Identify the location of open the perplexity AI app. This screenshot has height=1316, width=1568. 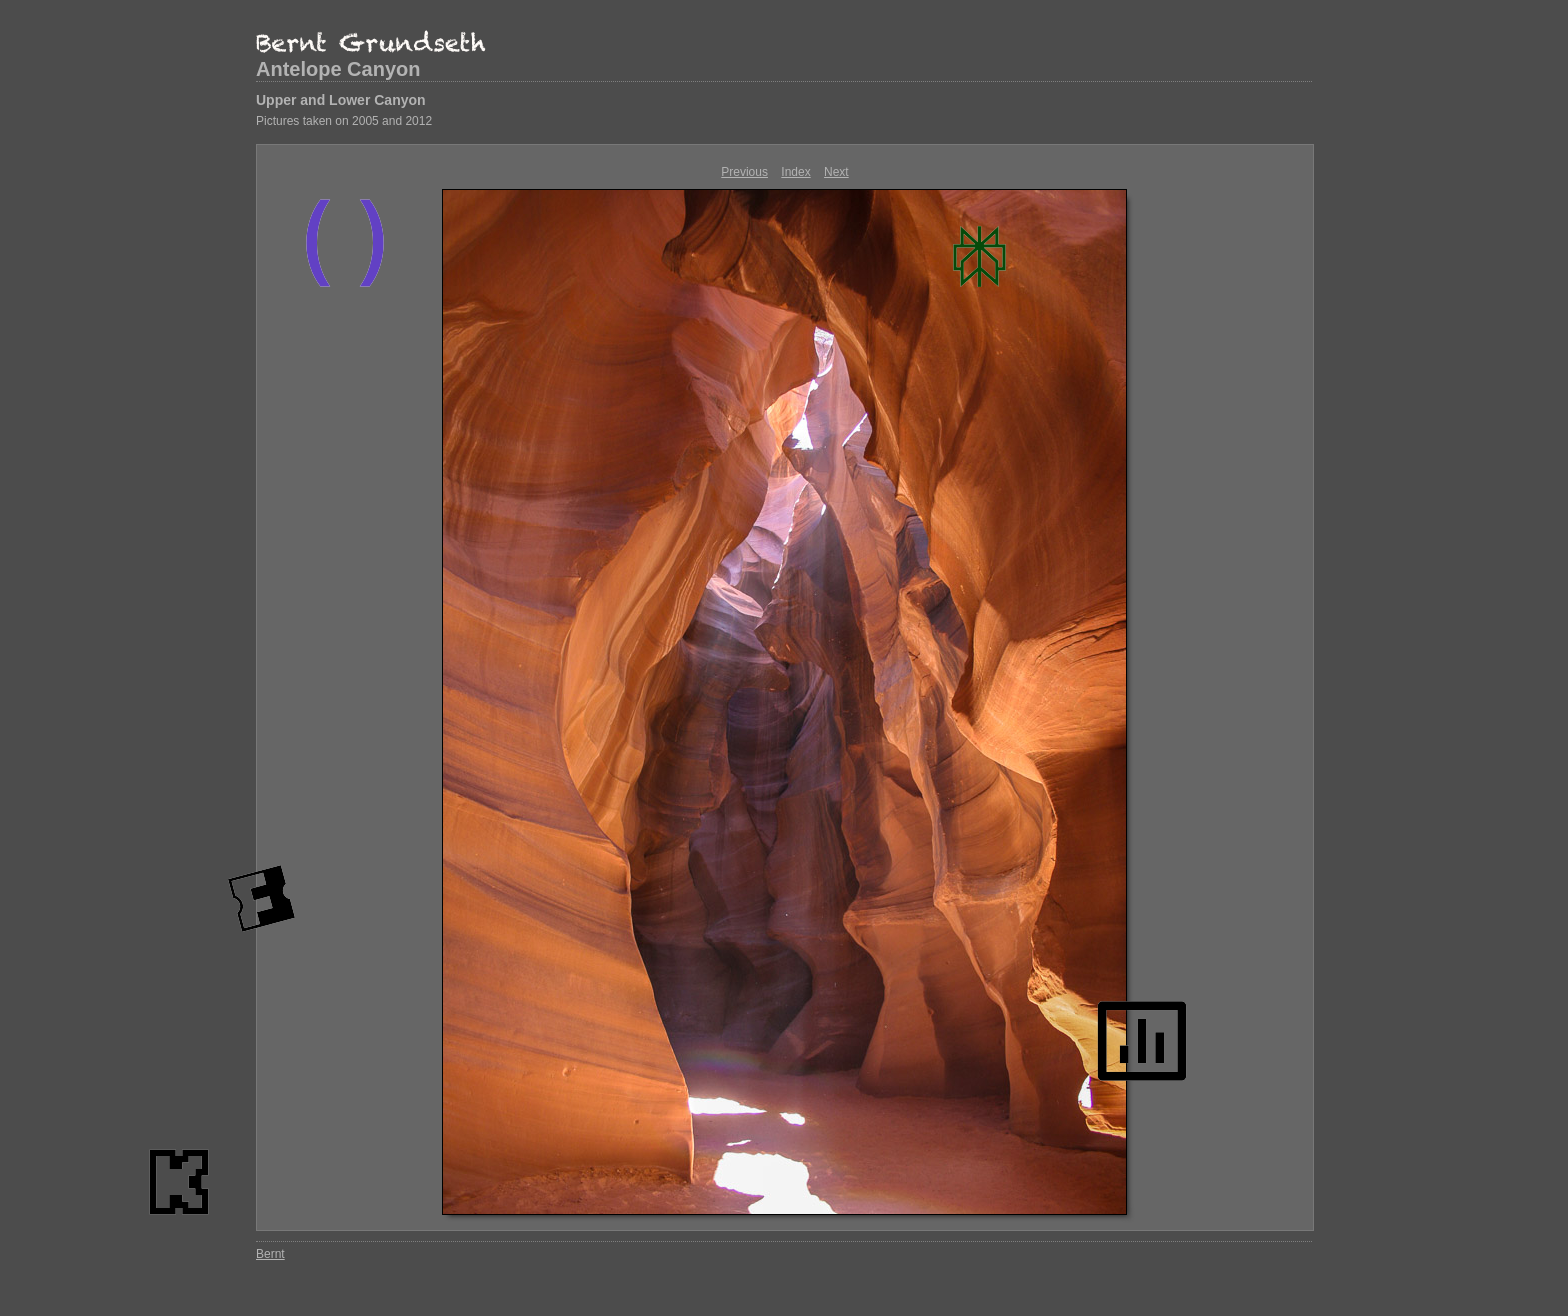
(979, 256).